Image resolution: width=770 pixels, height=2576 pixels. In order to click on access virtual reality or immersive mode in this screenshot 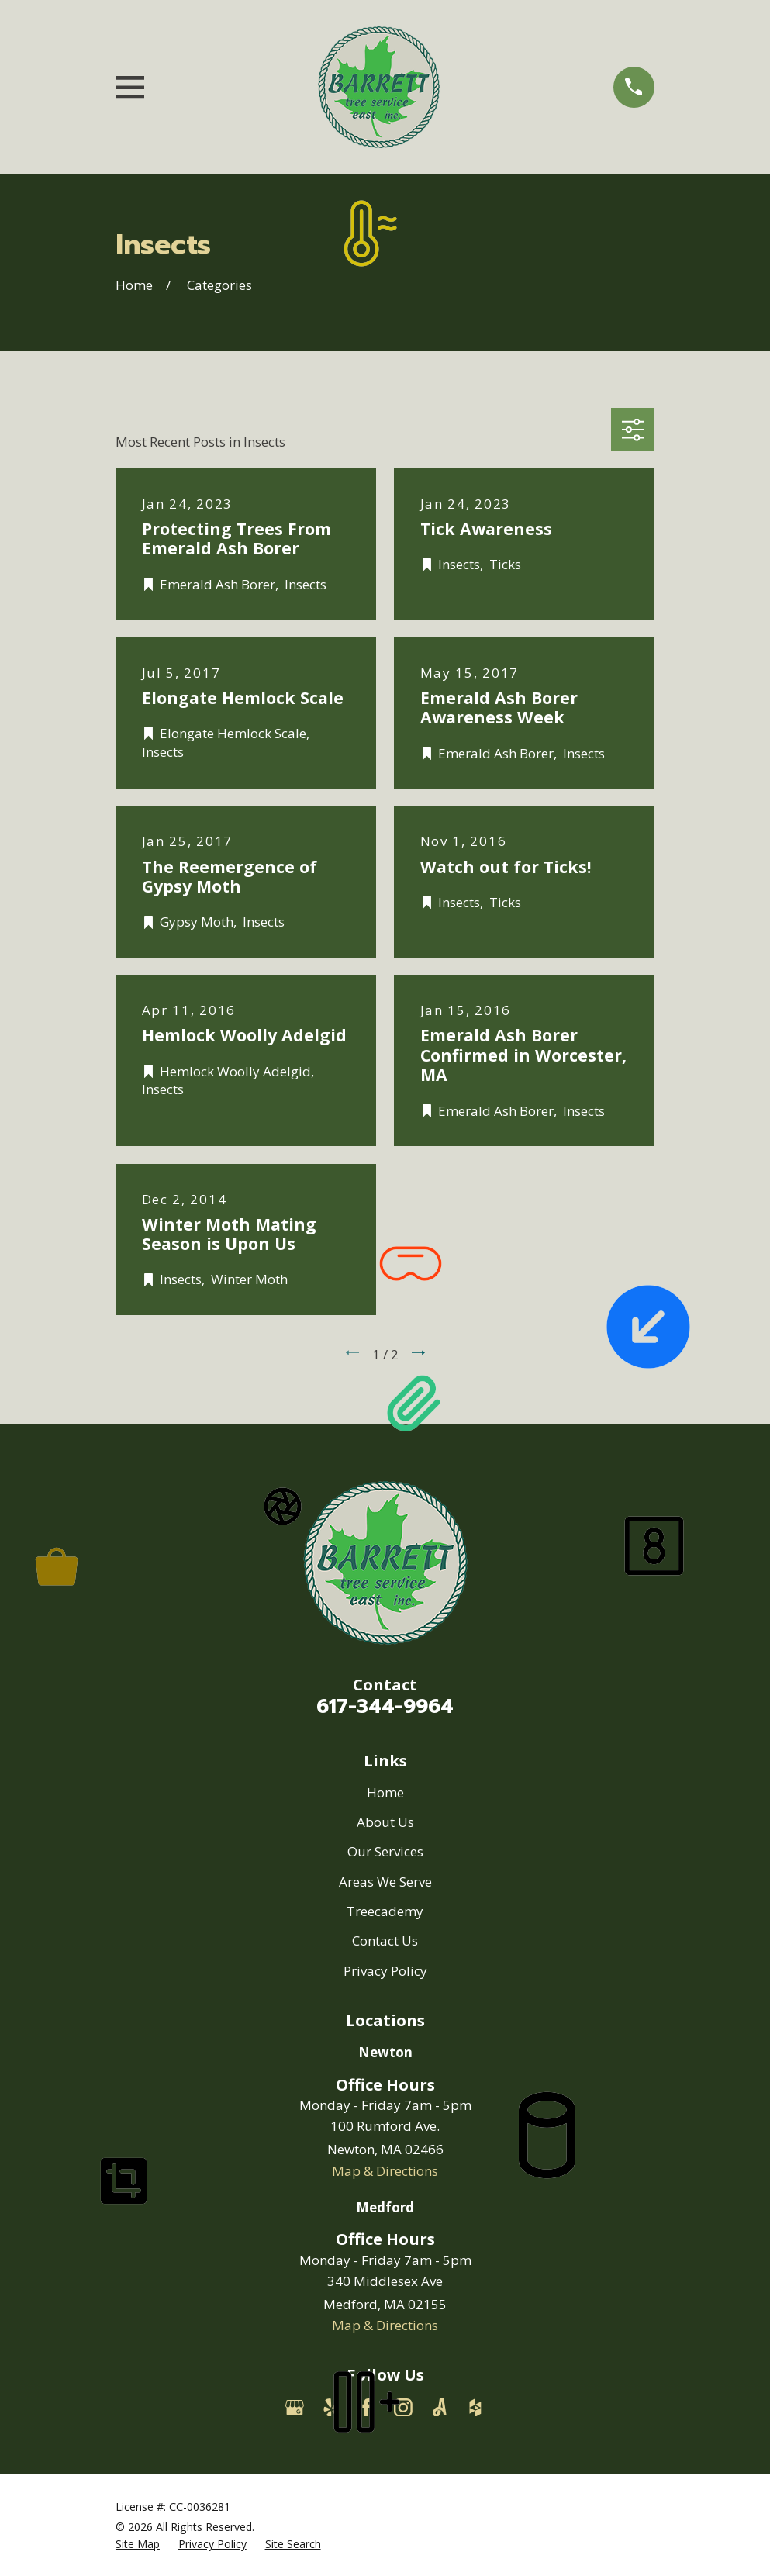, I will do `click(410, 1263)`.